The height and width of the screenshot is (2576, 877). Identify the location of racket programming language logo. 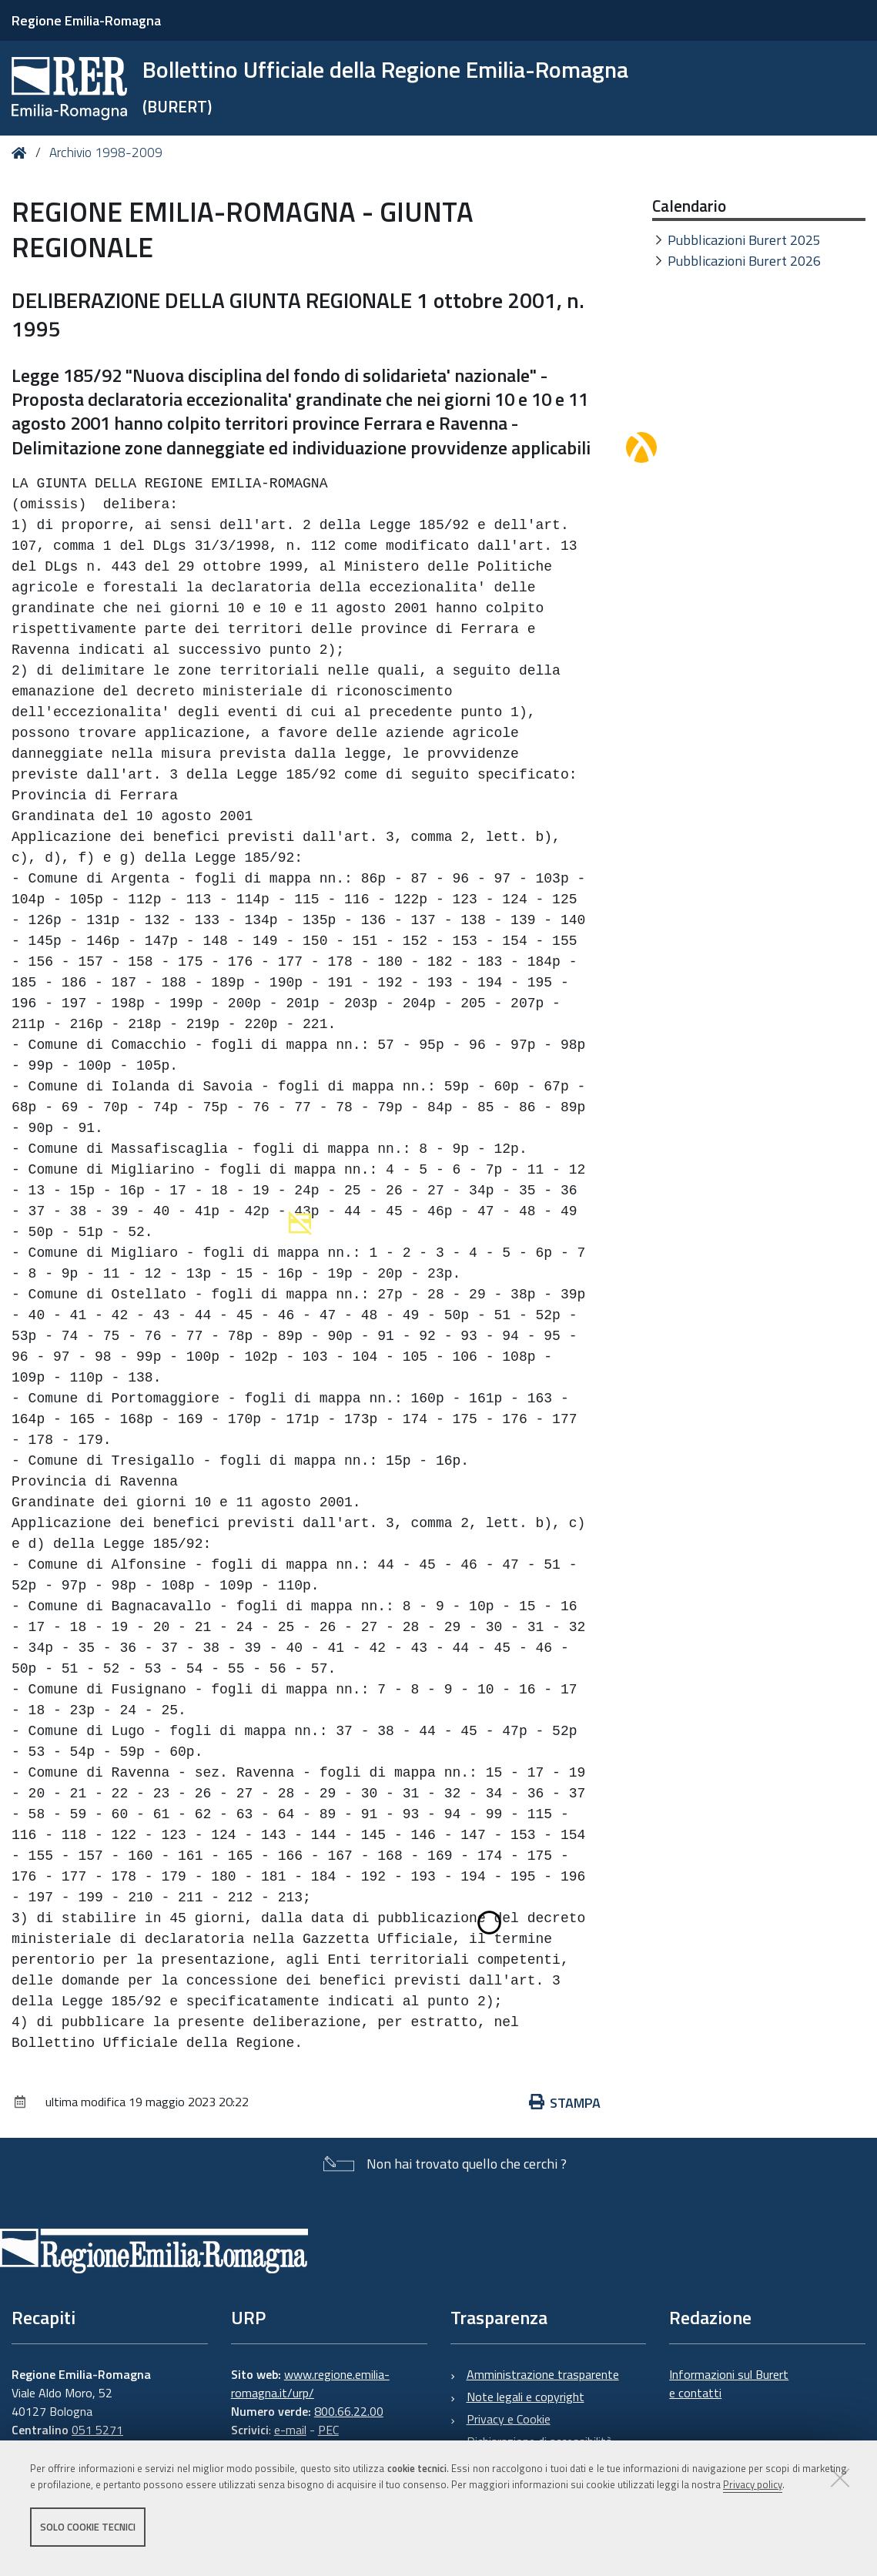
(641, 447).